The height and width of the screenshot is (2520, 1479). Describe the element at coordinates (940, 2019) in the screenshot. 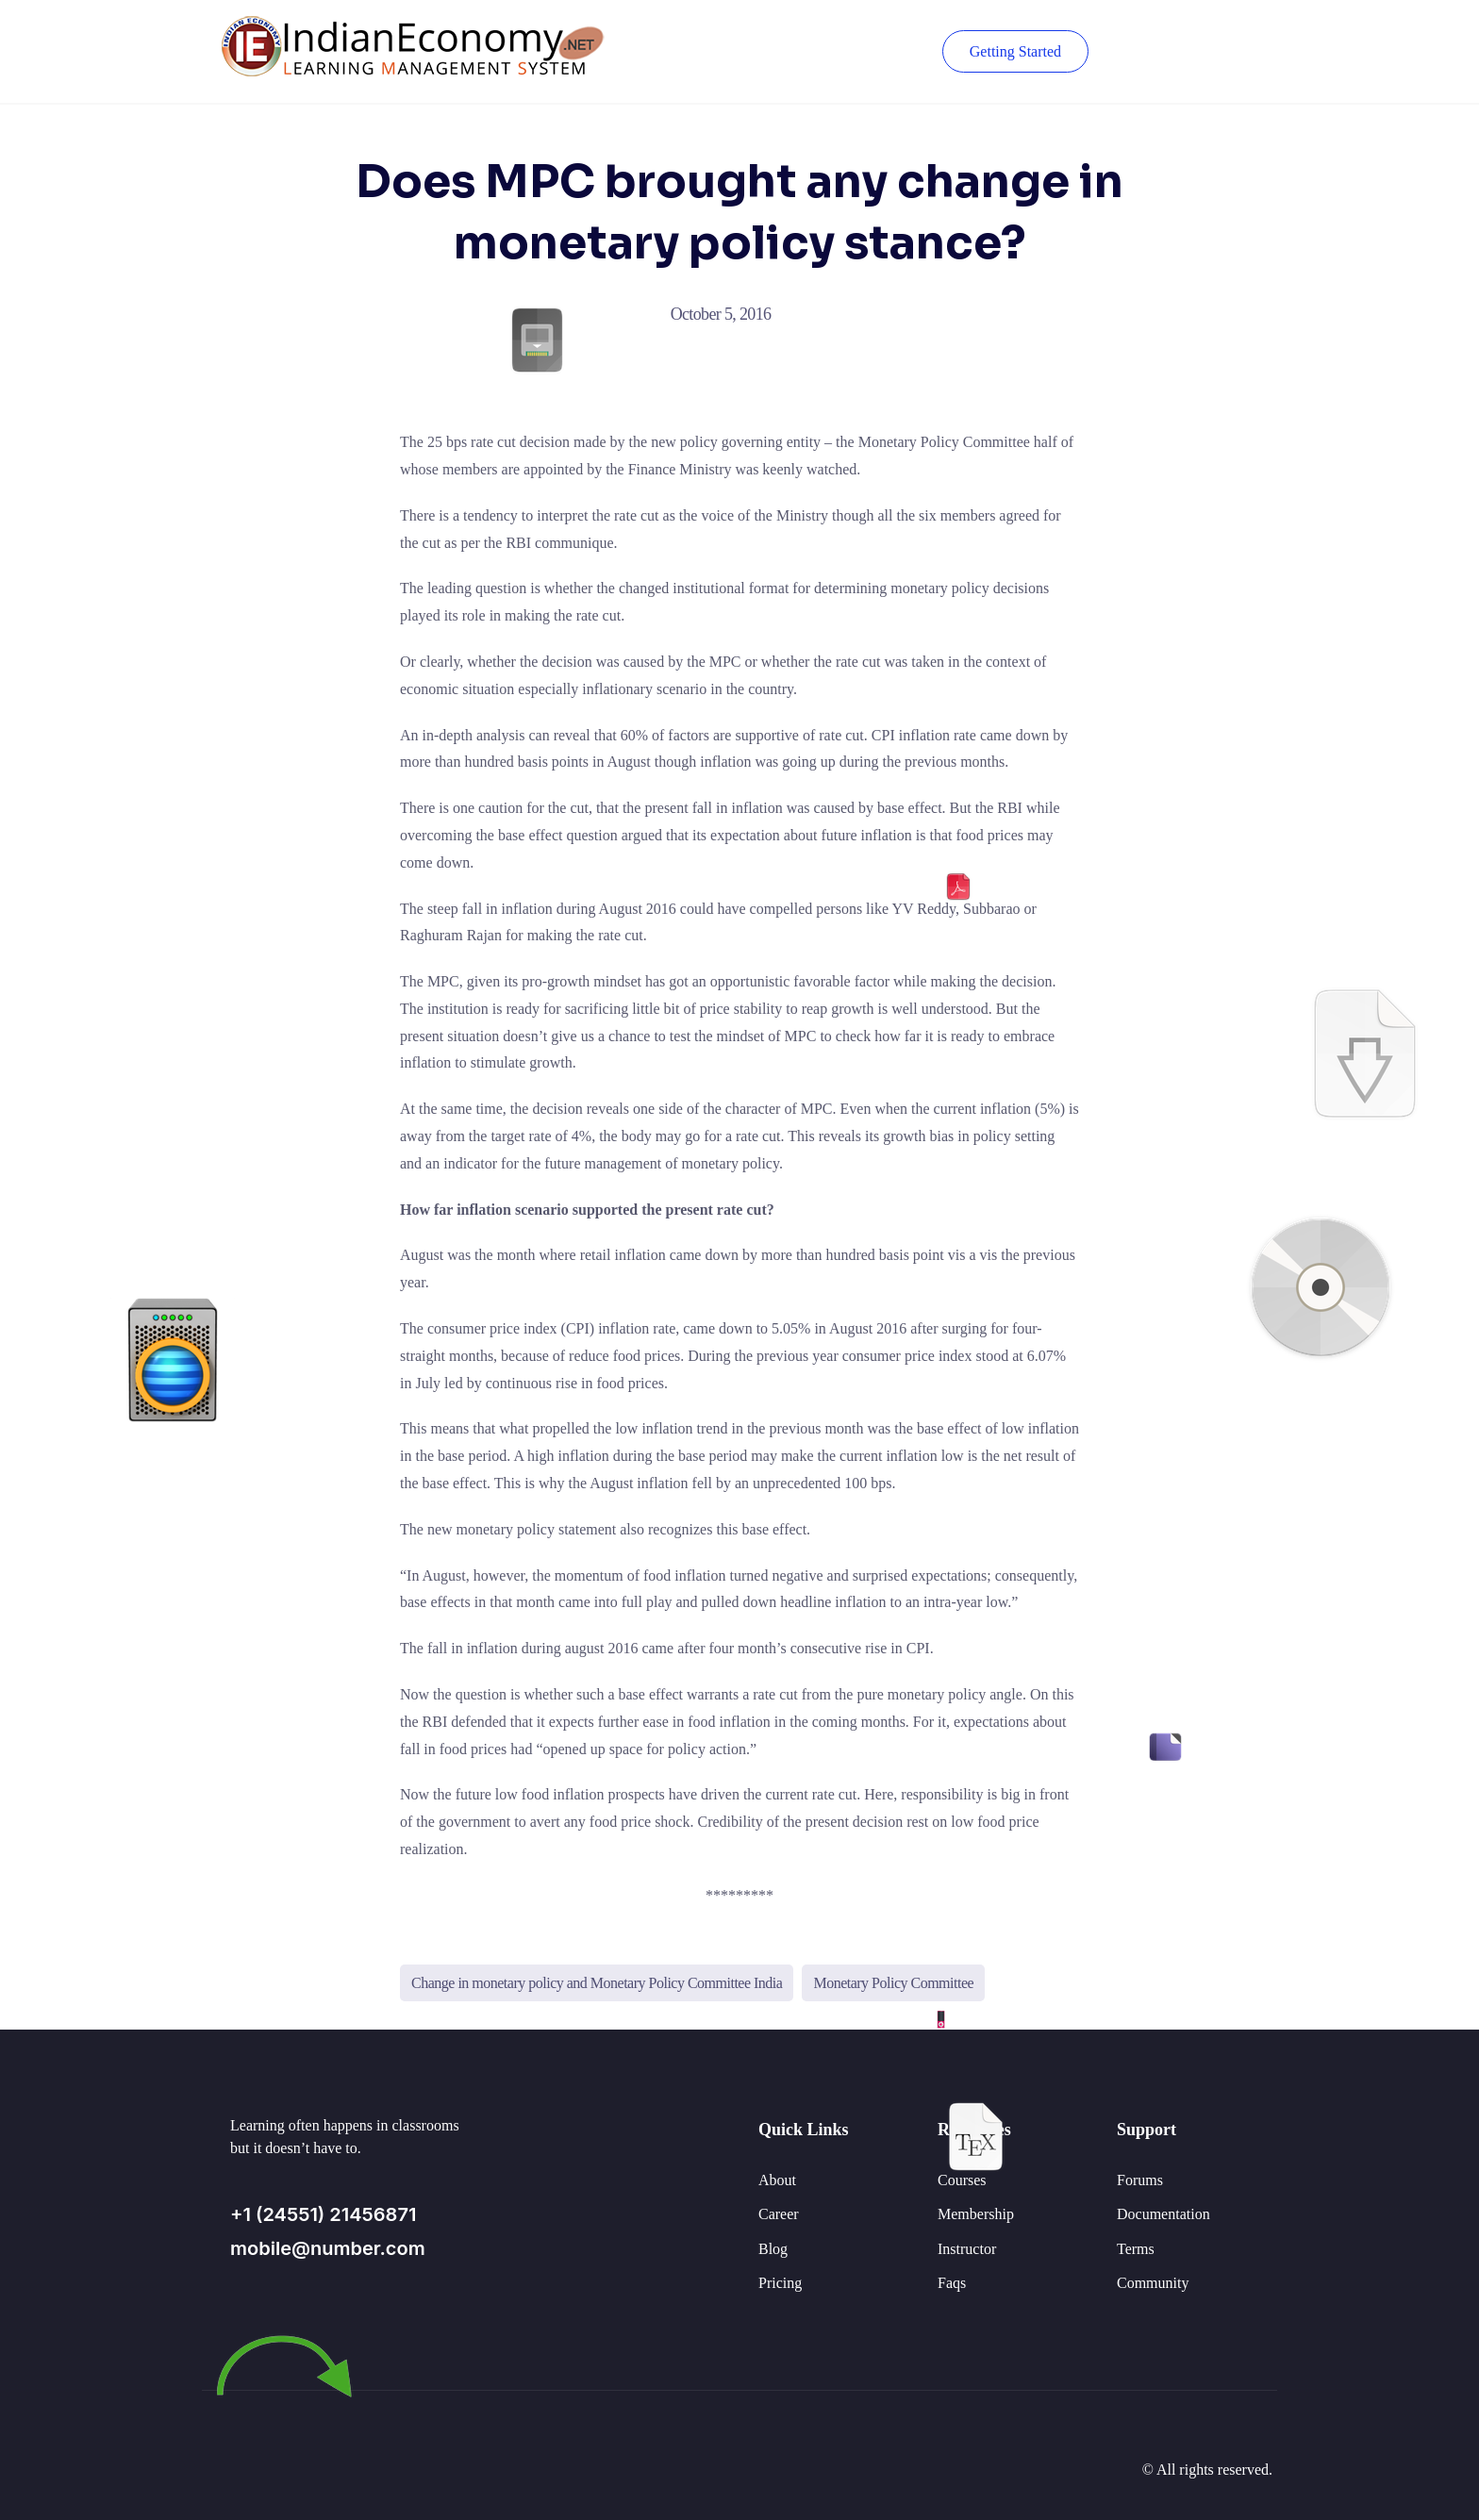

I see `connect or sync a pink iPod nano device` at that location.